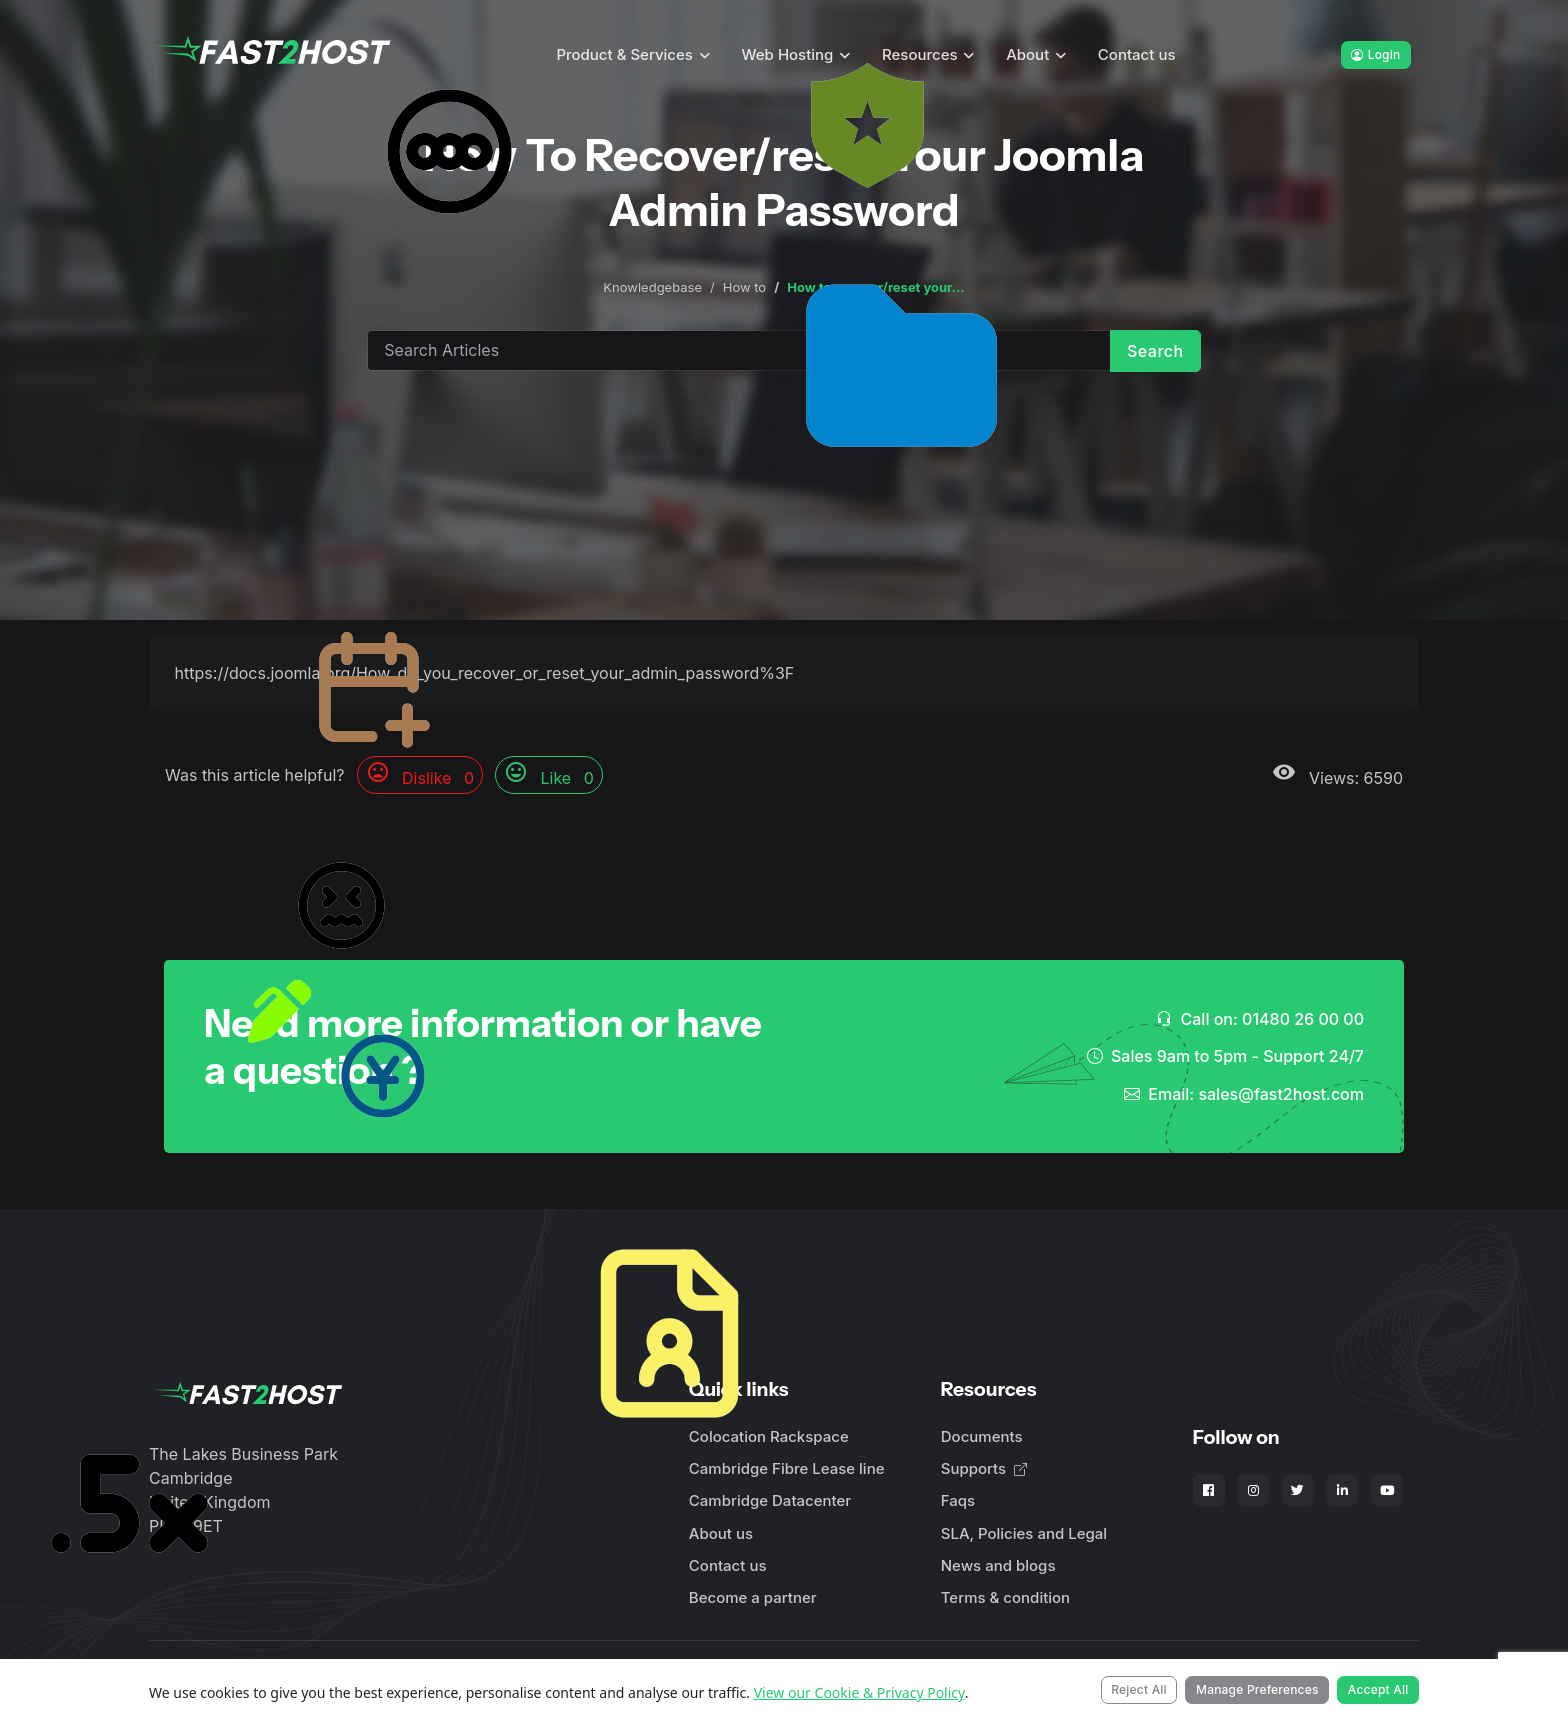 This screenshot has width=1568, height=1726. Describe the element at coordinates (129, 1503) in the screenshot. I see `set playback speed to 0.5x` at that location.